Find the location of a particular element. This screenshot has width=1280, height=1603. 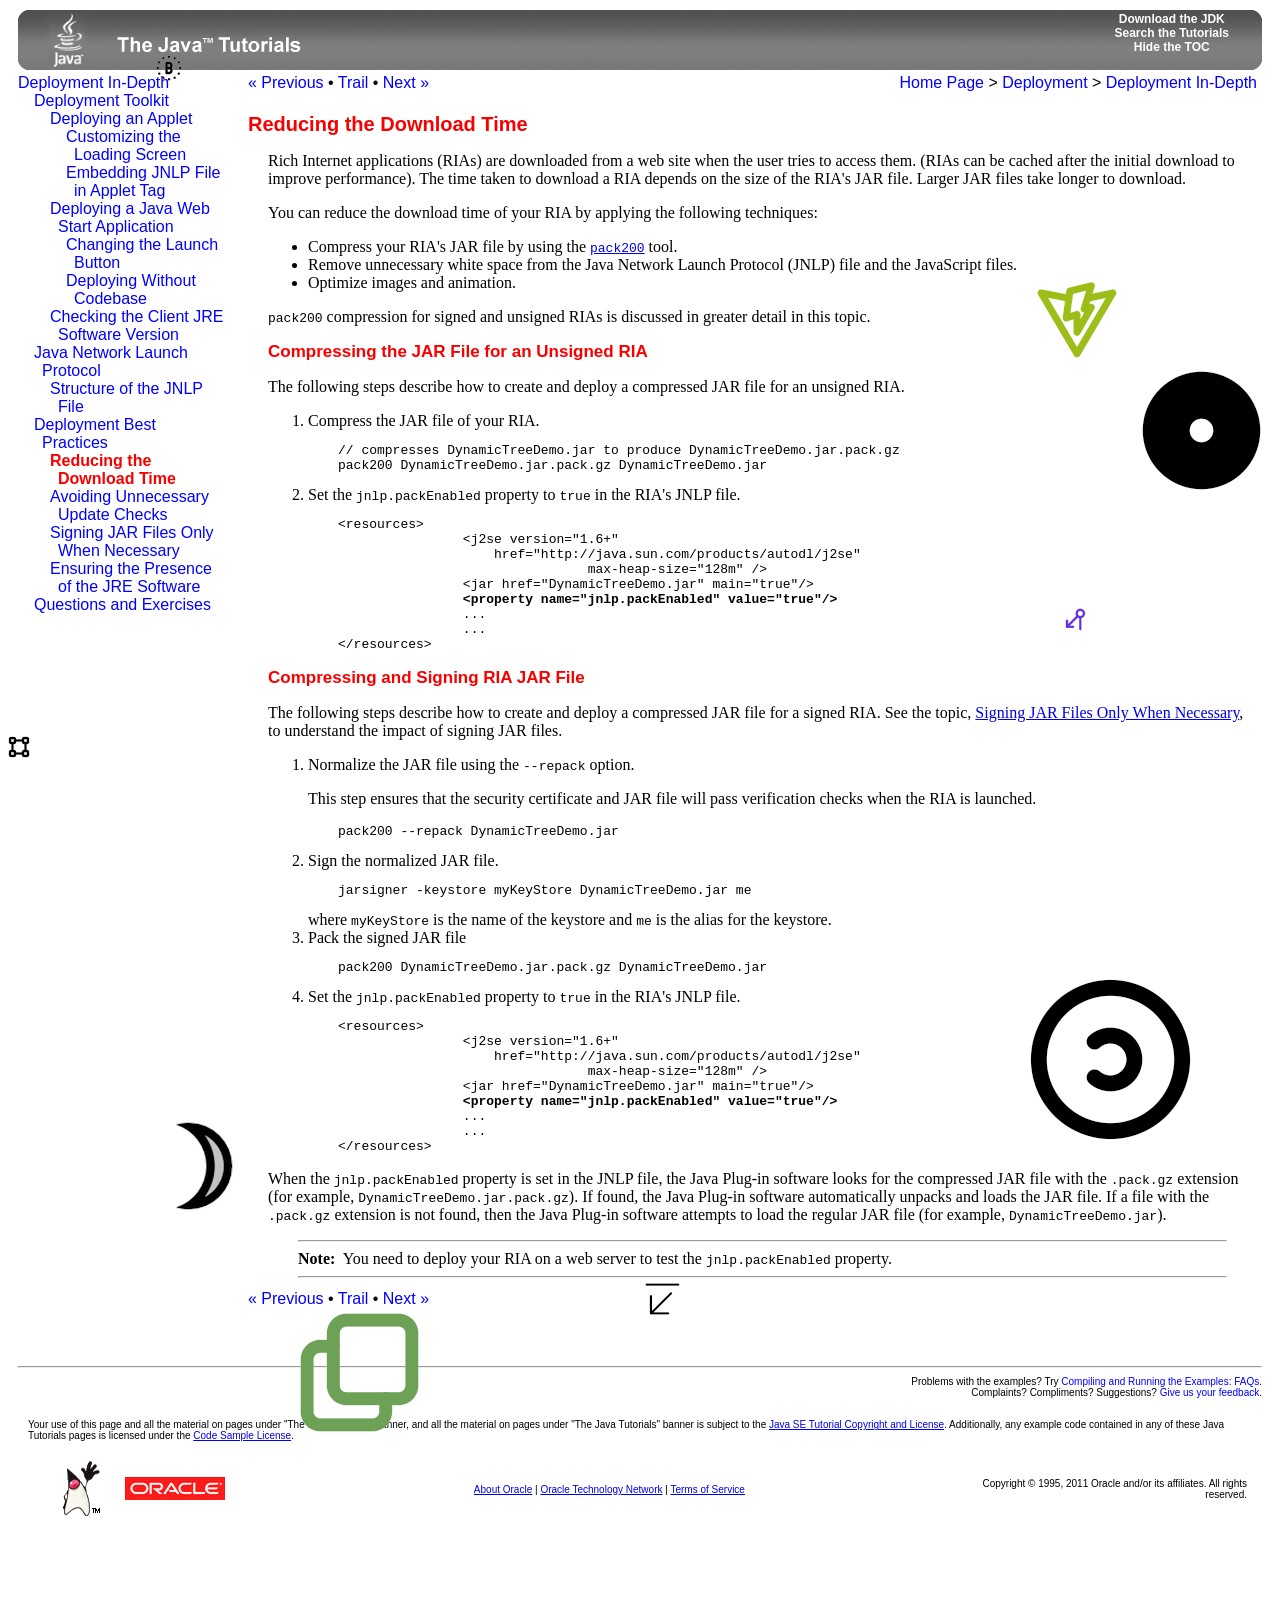

select or mark as active option is located at coordinates (1201, 430).